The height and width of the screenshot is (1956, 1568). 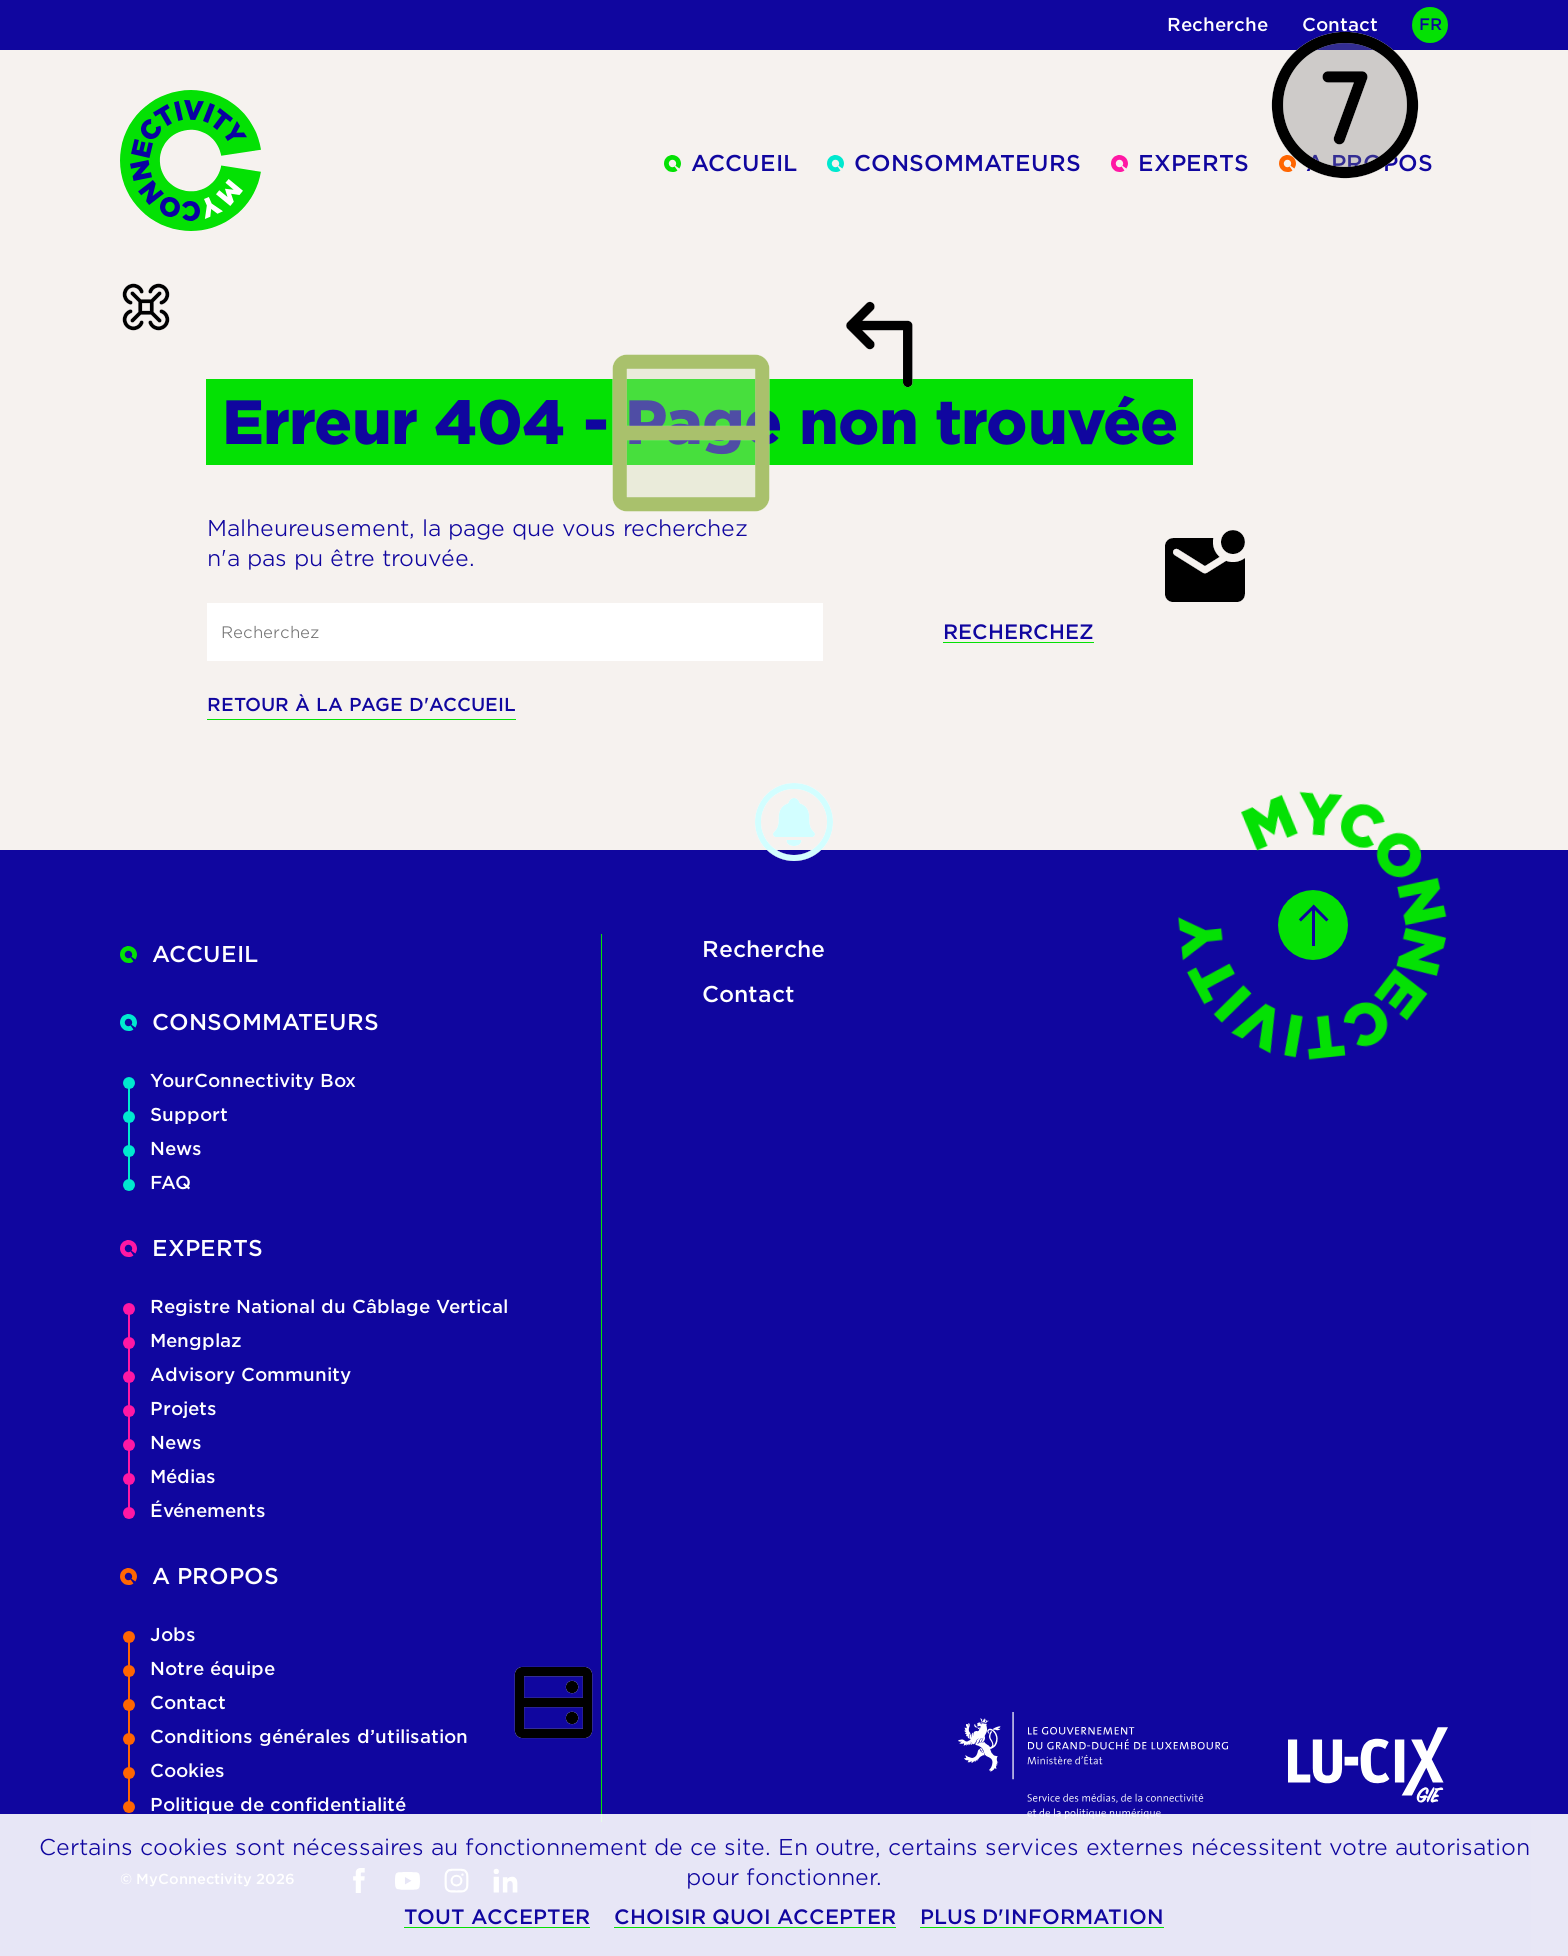 I want to click on indicates an unread email in your inbox, so click(x=1205, y=570).